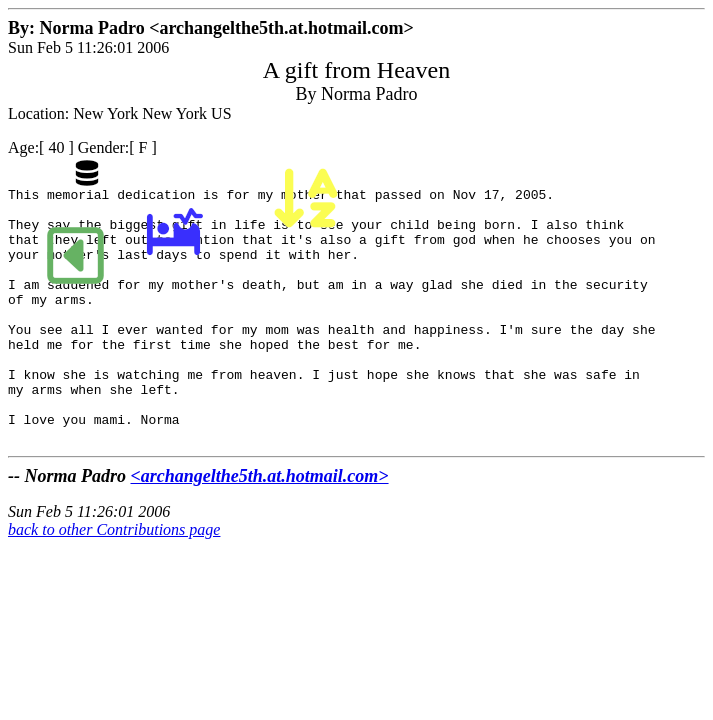 The image size is (713, 720). I want to click on sort items alphabetically from A to Z, so click(306, 198).